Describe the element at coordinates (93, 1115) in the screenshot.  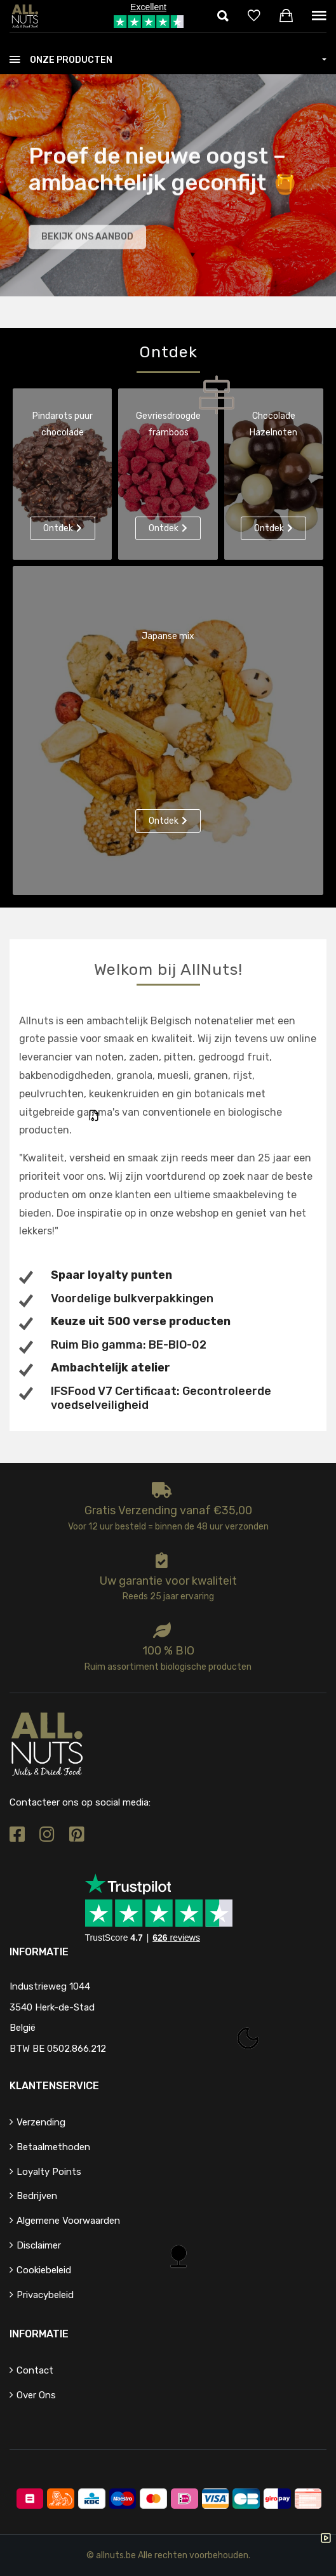
I see `open a compressed or zipped file` at that location.